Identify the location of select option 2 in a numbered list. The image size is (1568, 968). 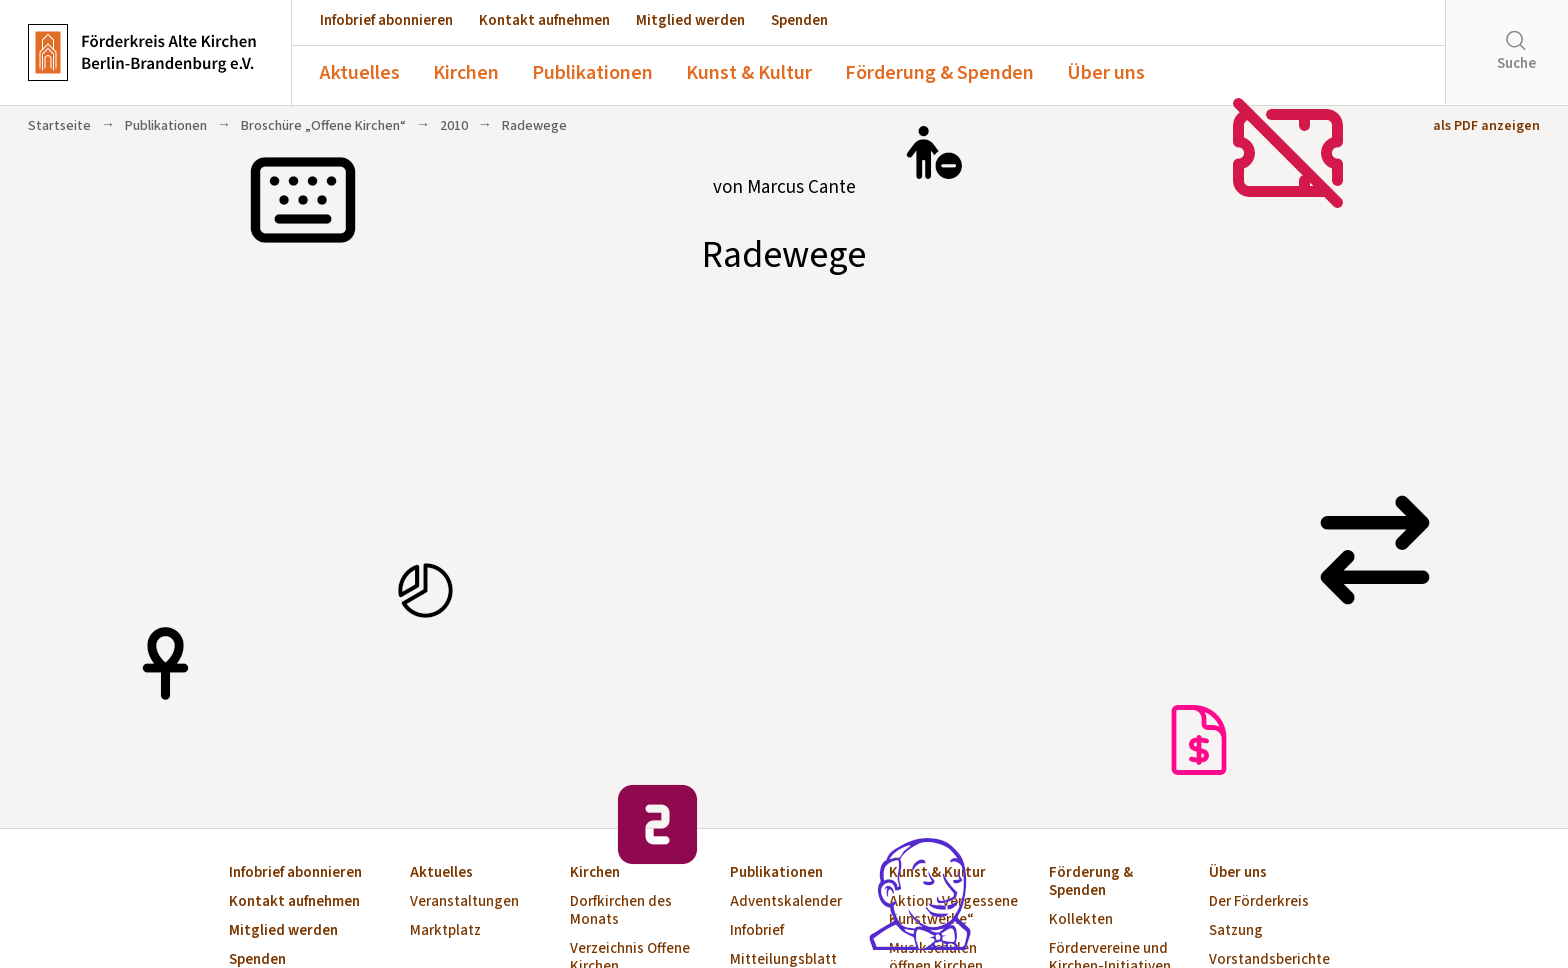
(657, 824).